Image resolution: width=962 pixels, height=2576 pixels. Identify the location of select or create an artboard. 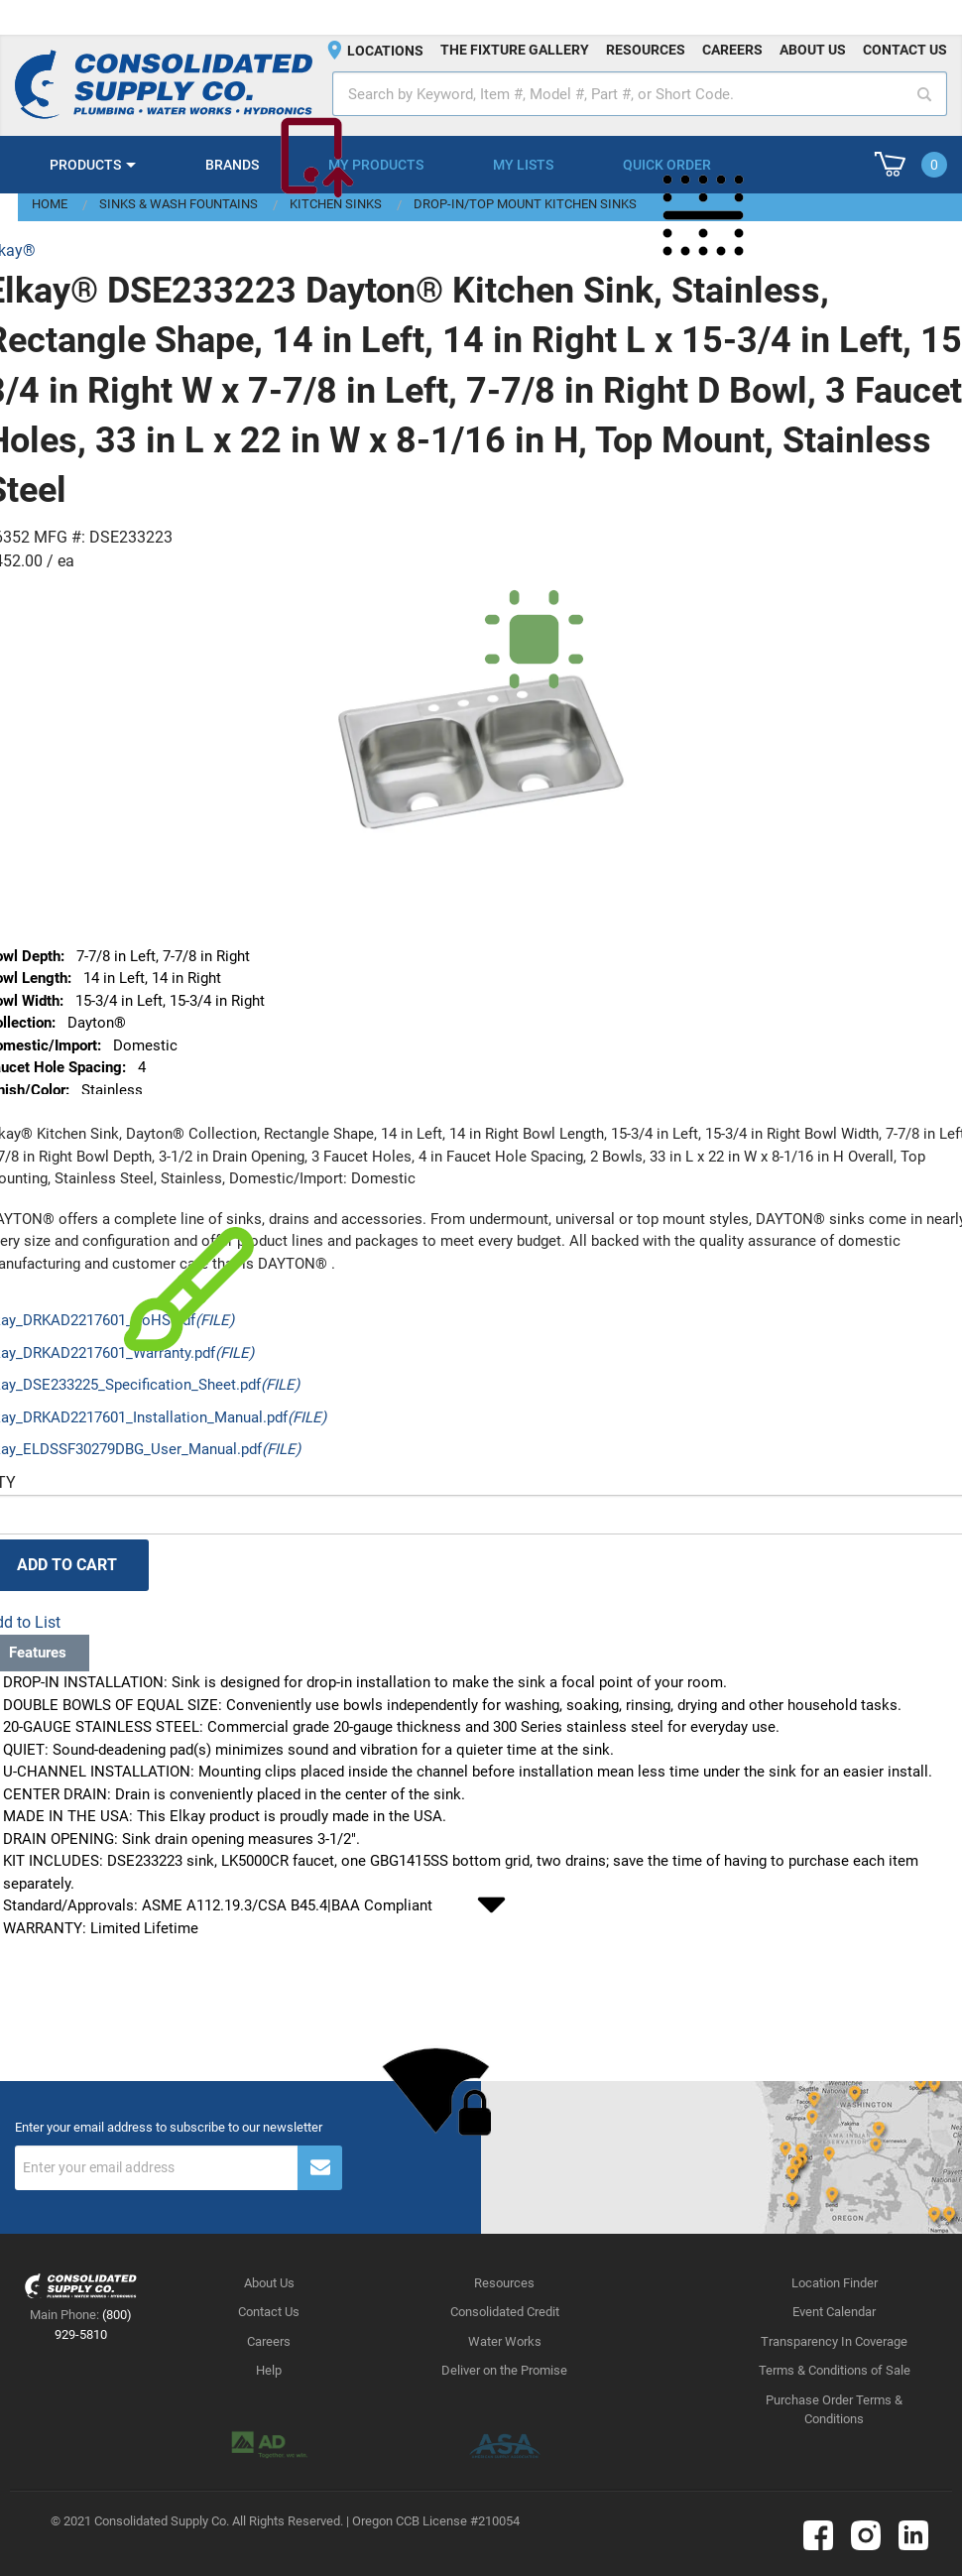
(534, 639).